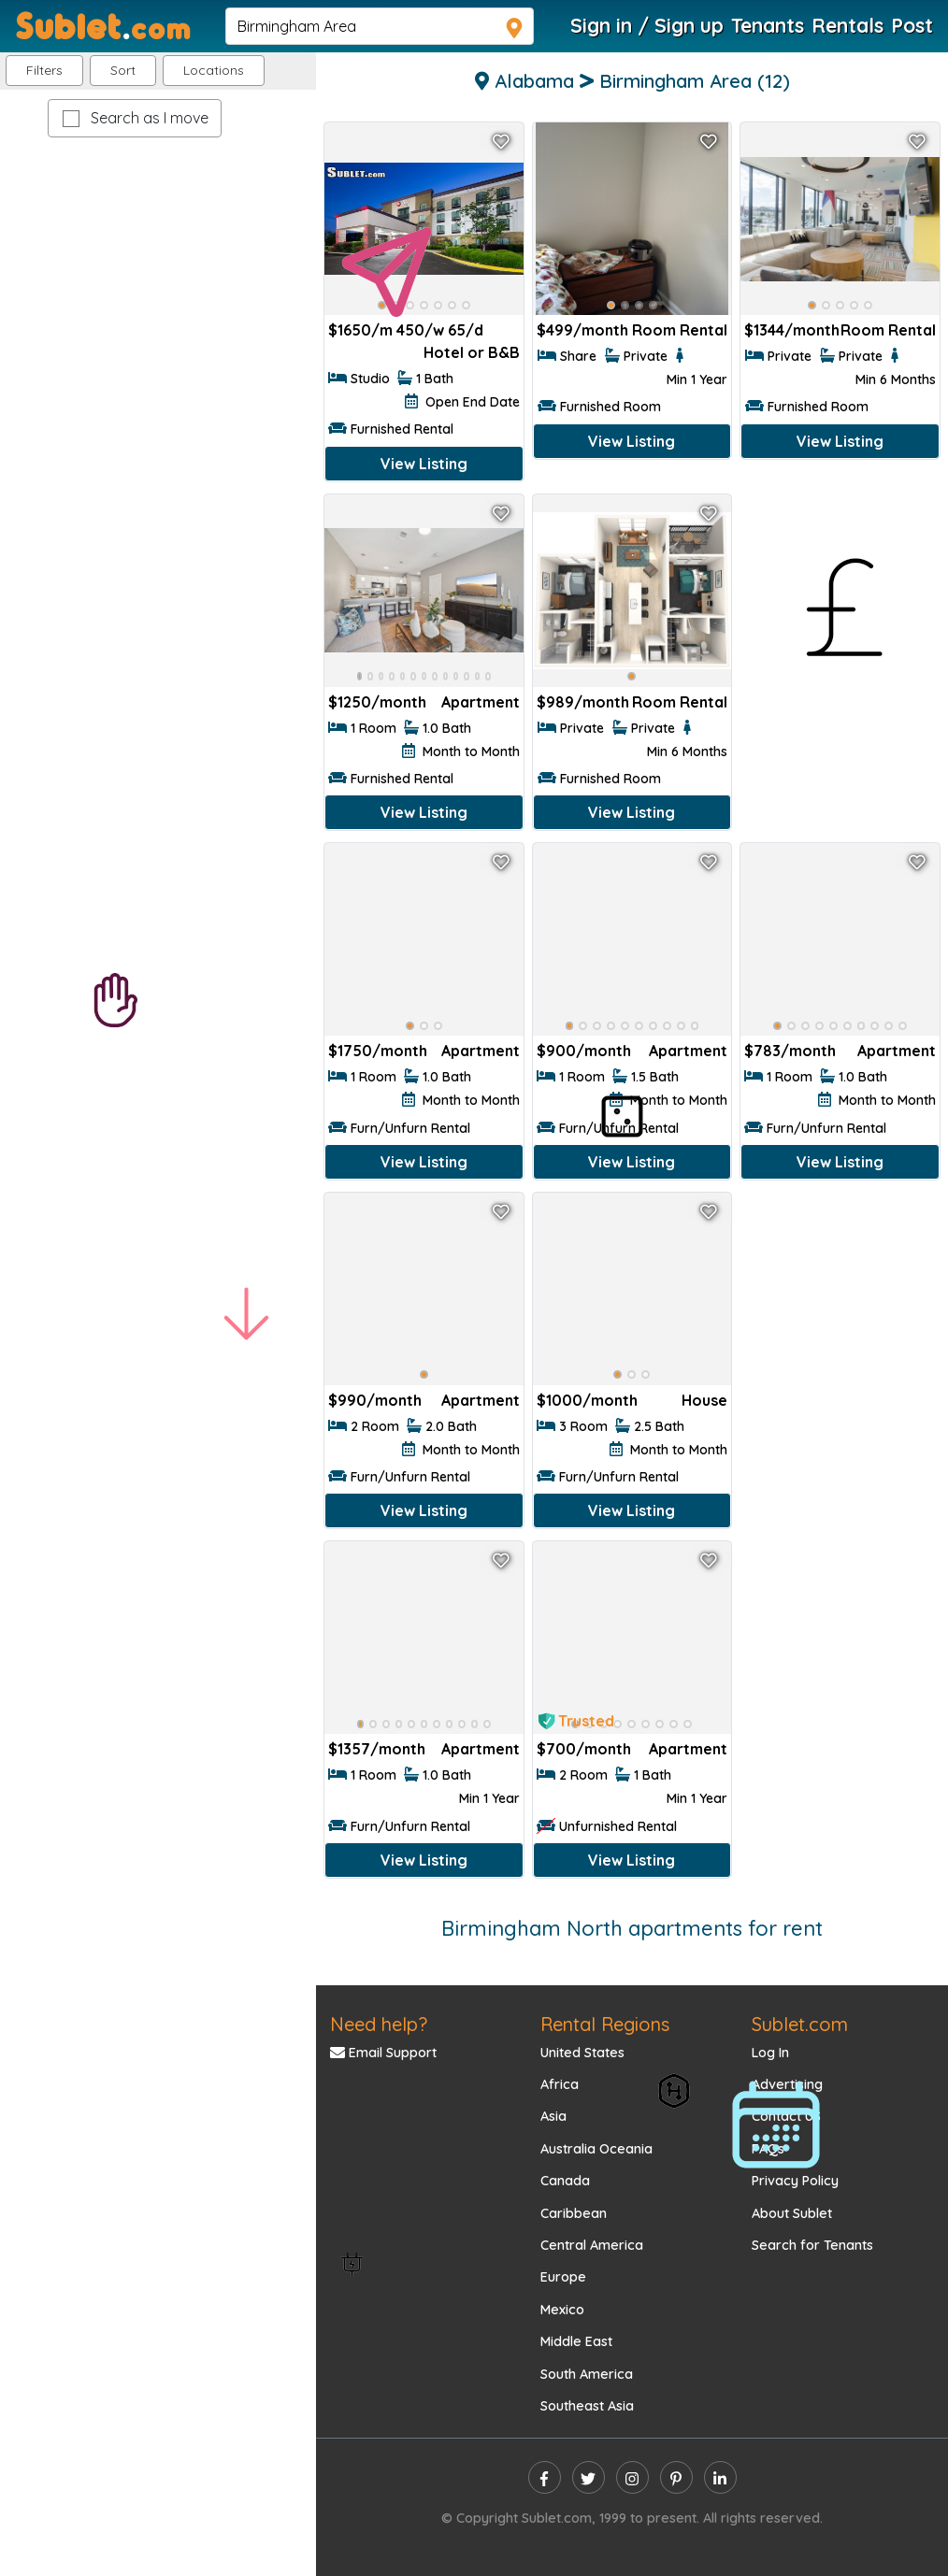 The height and width of the screenshot is (2576, 948). What do you see at coordinates (674, 2091) in the screenshot?
I see `visit HackerRank coding platform` at bounding box center [674, 2091].